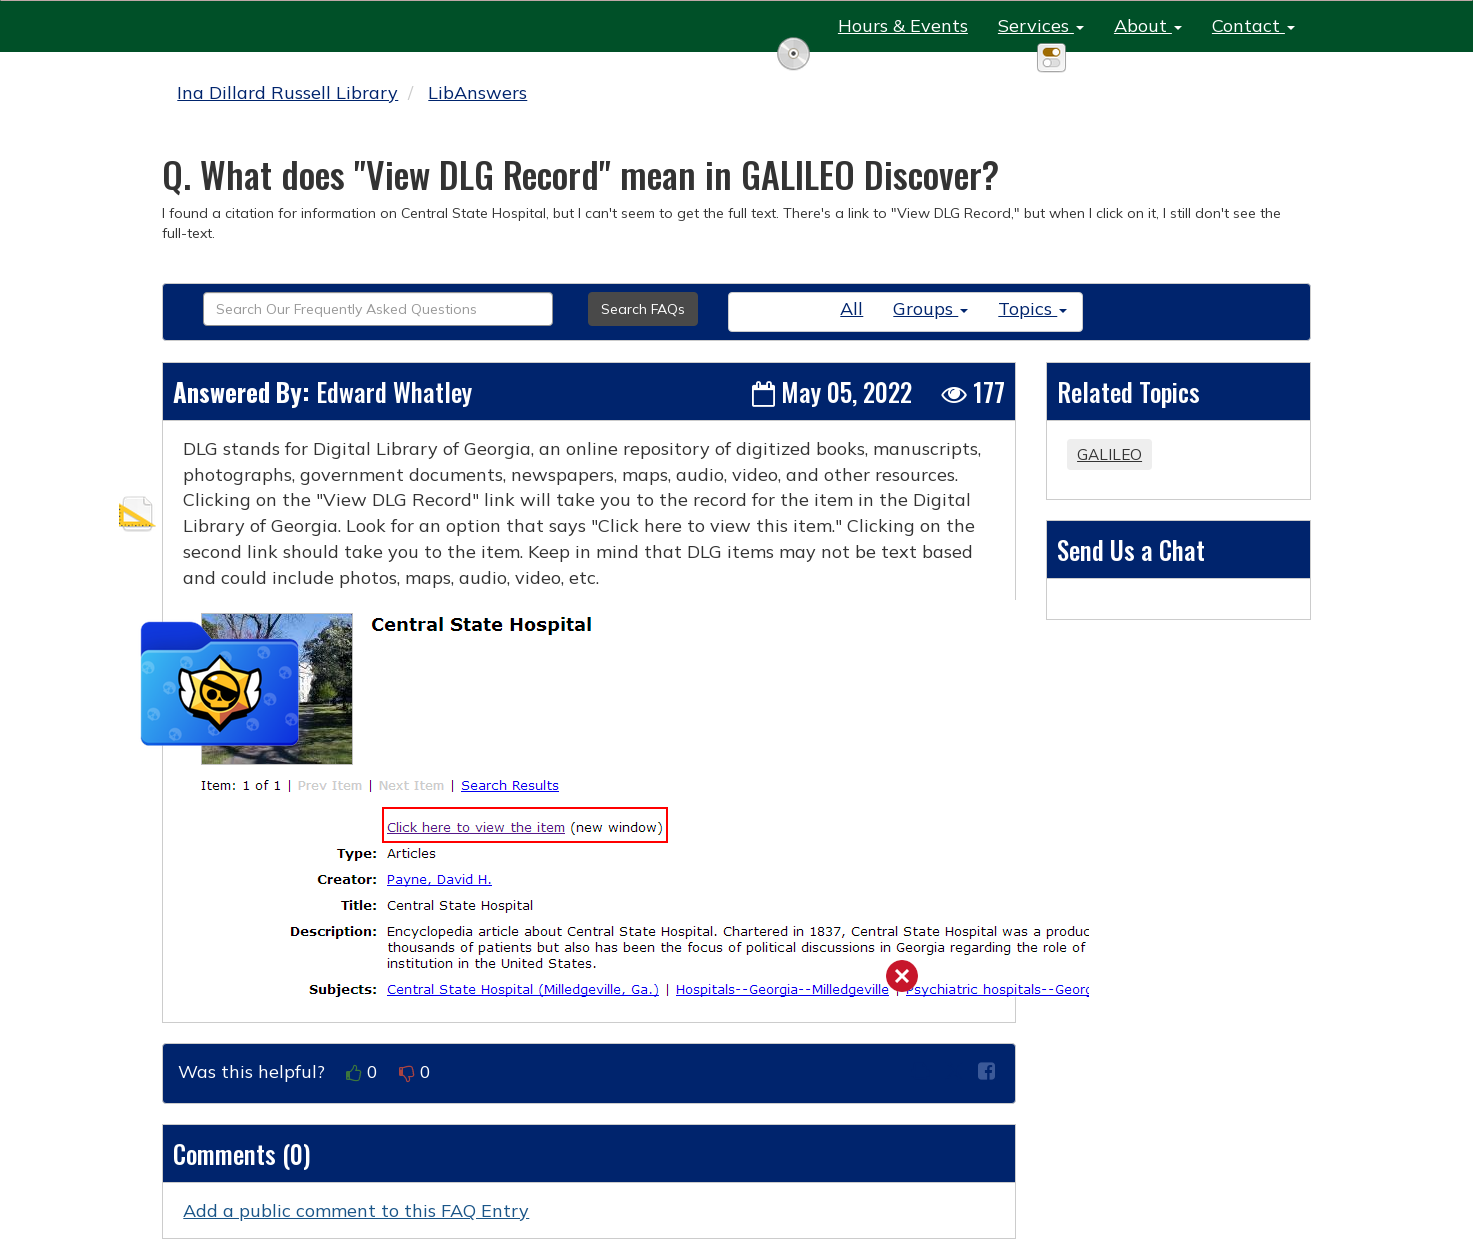 This screenshot has height=1259, width=1473. I want to click on open system tweaks or settings customization, so click(1051, 57).